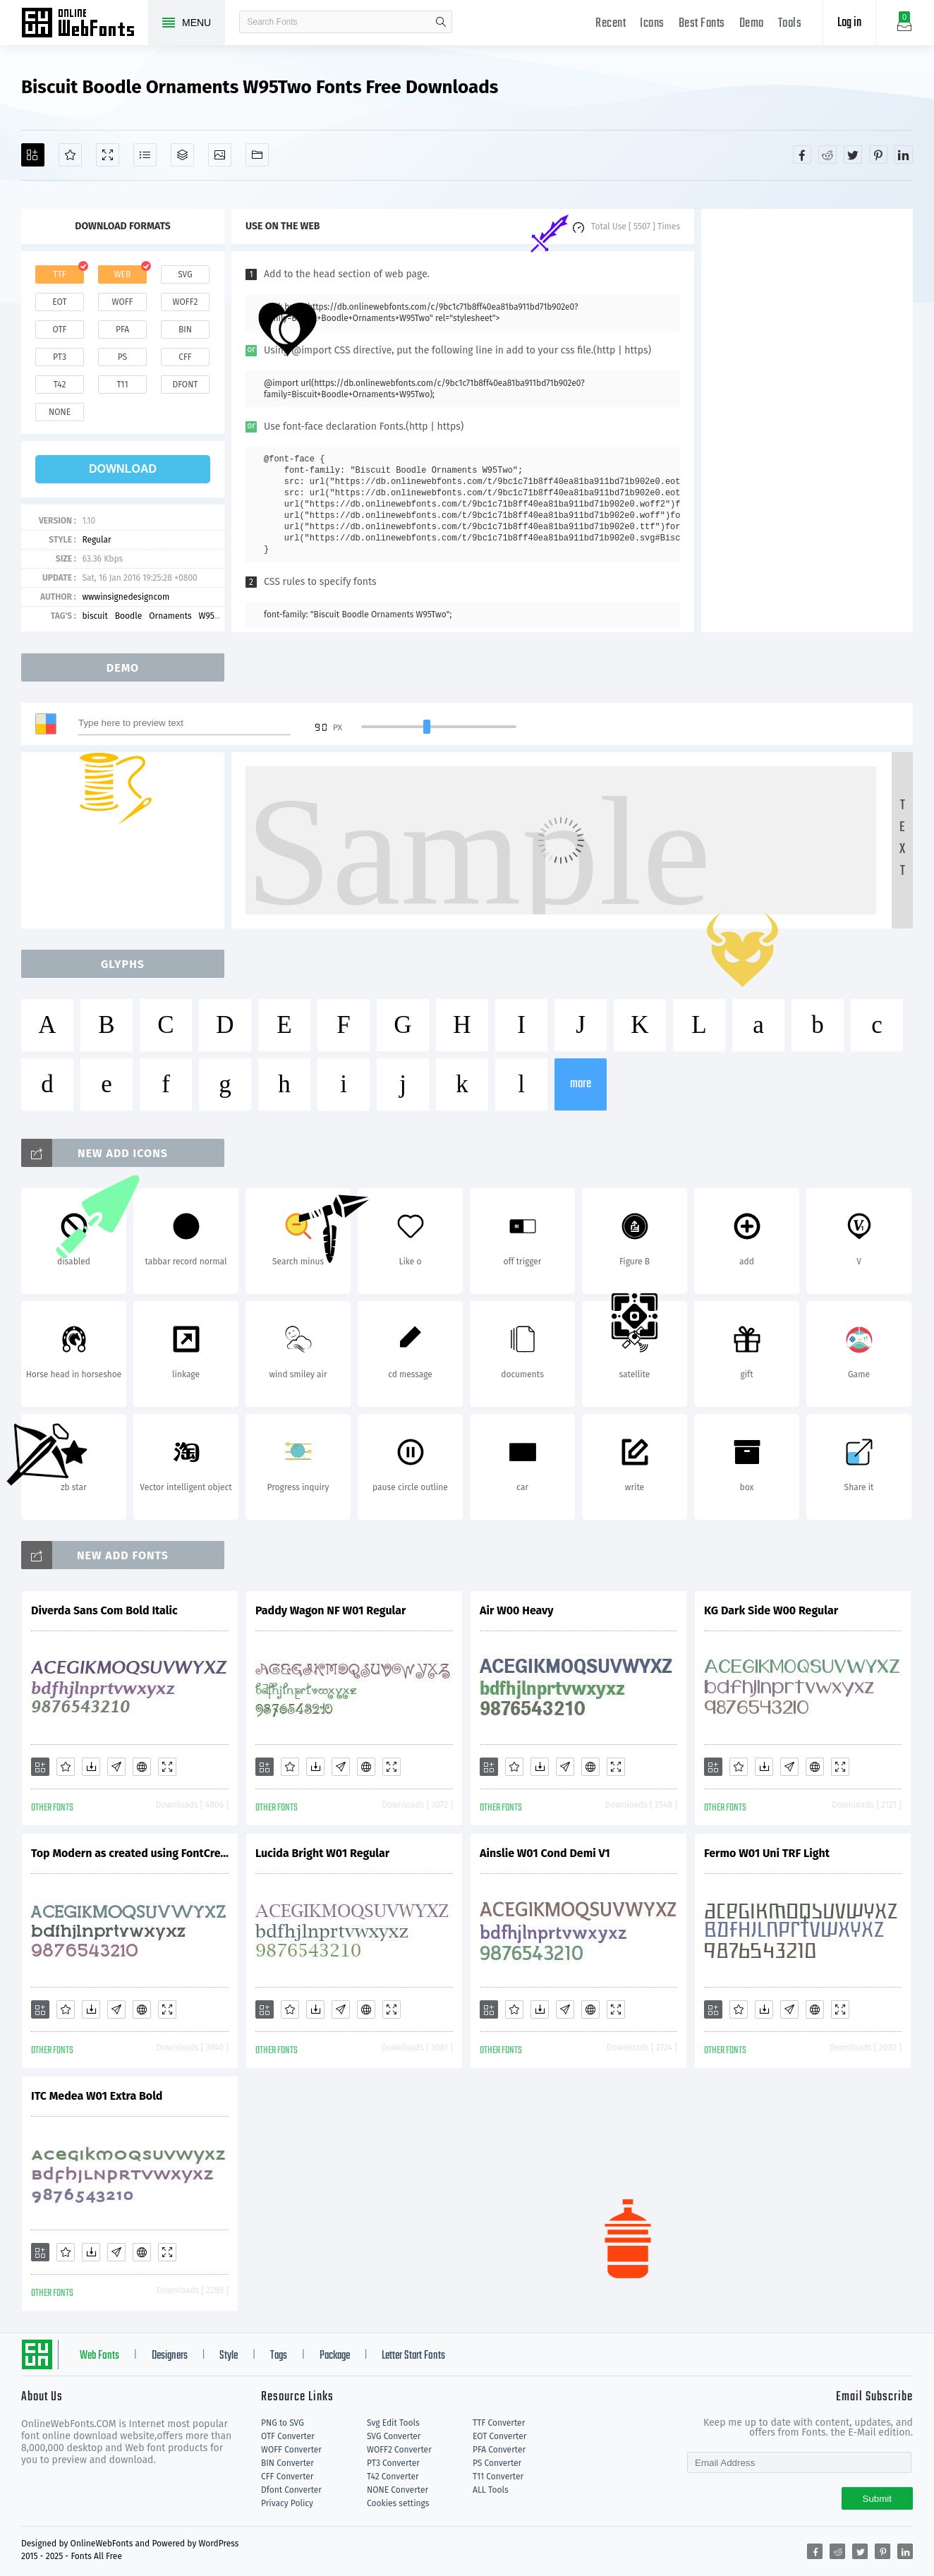  I want to click on select crossbow weapon in game inventory, so click(37, 1455).